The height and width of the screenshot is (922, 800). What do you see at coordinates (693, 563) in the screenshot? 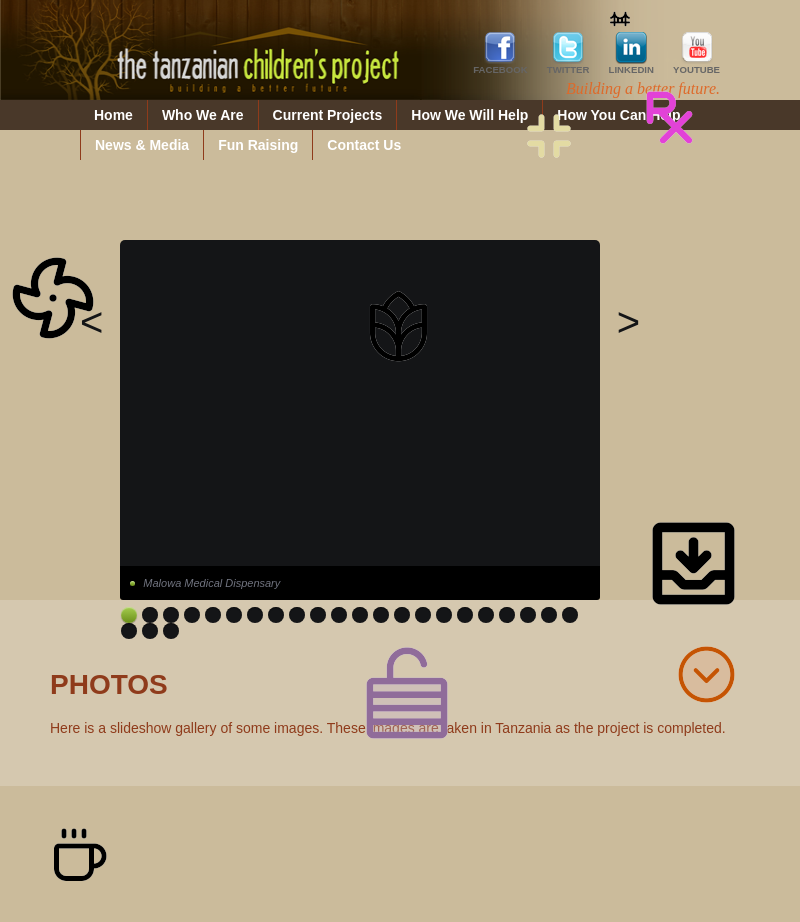
I see `download file to inbox or tray` at bounding box center [693, 563].